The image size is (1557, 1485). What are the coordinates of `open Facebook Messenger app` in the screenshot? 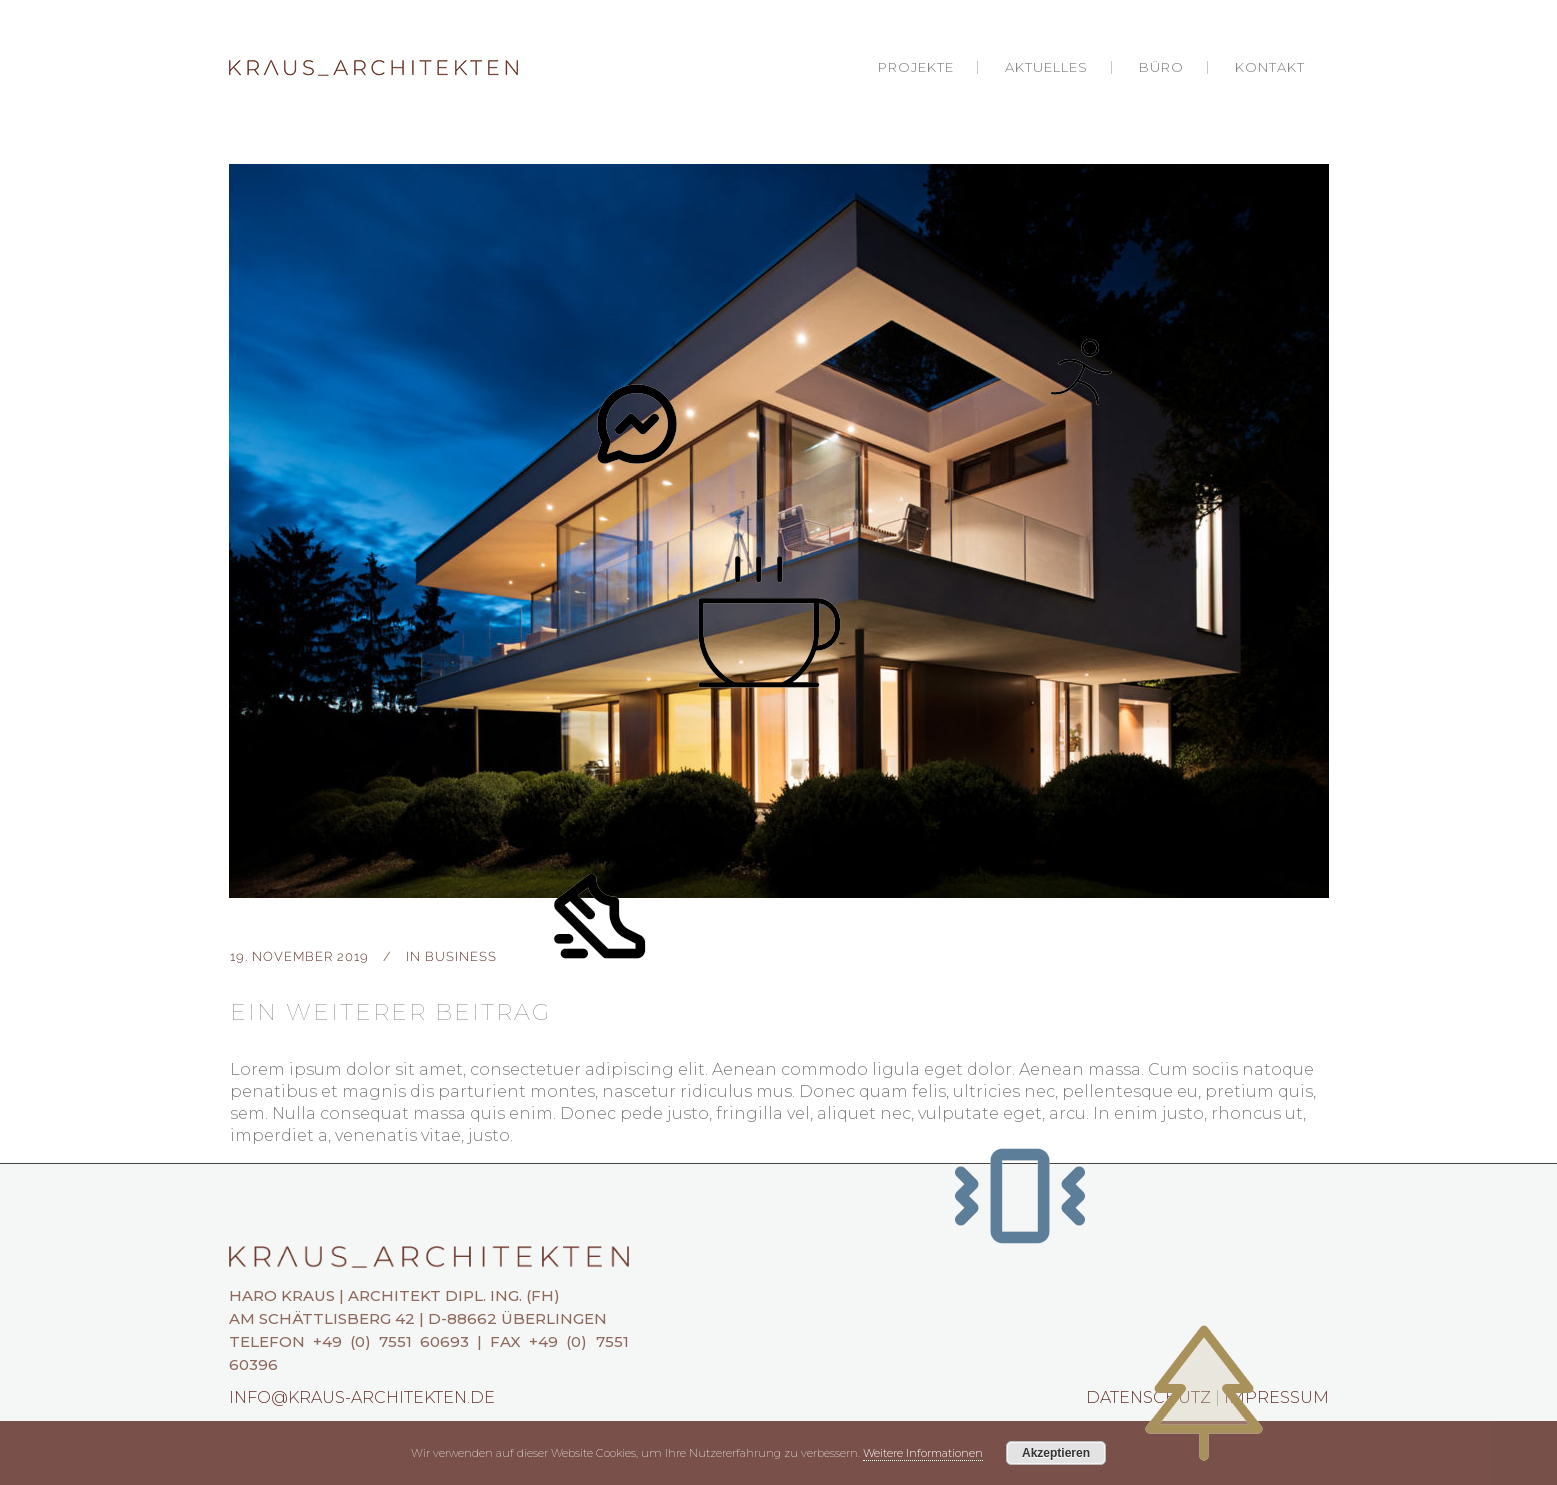 It's located at (637, 424).